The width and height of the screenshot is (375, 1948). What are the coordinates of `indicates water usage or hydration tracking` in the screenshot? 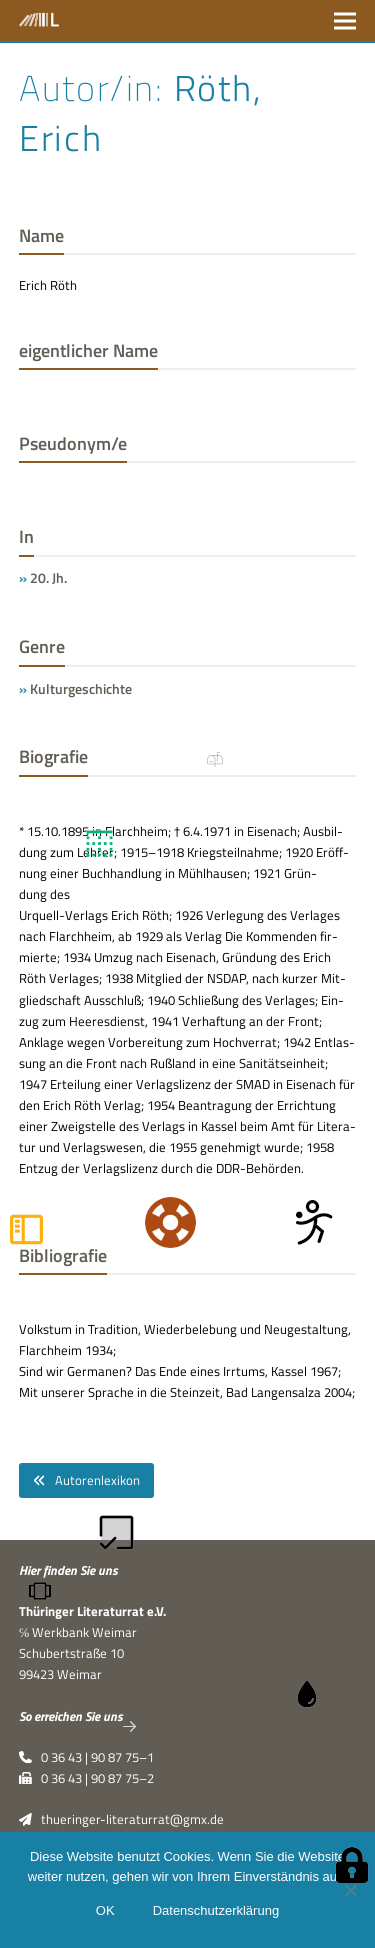 It's located at (307, 1694).